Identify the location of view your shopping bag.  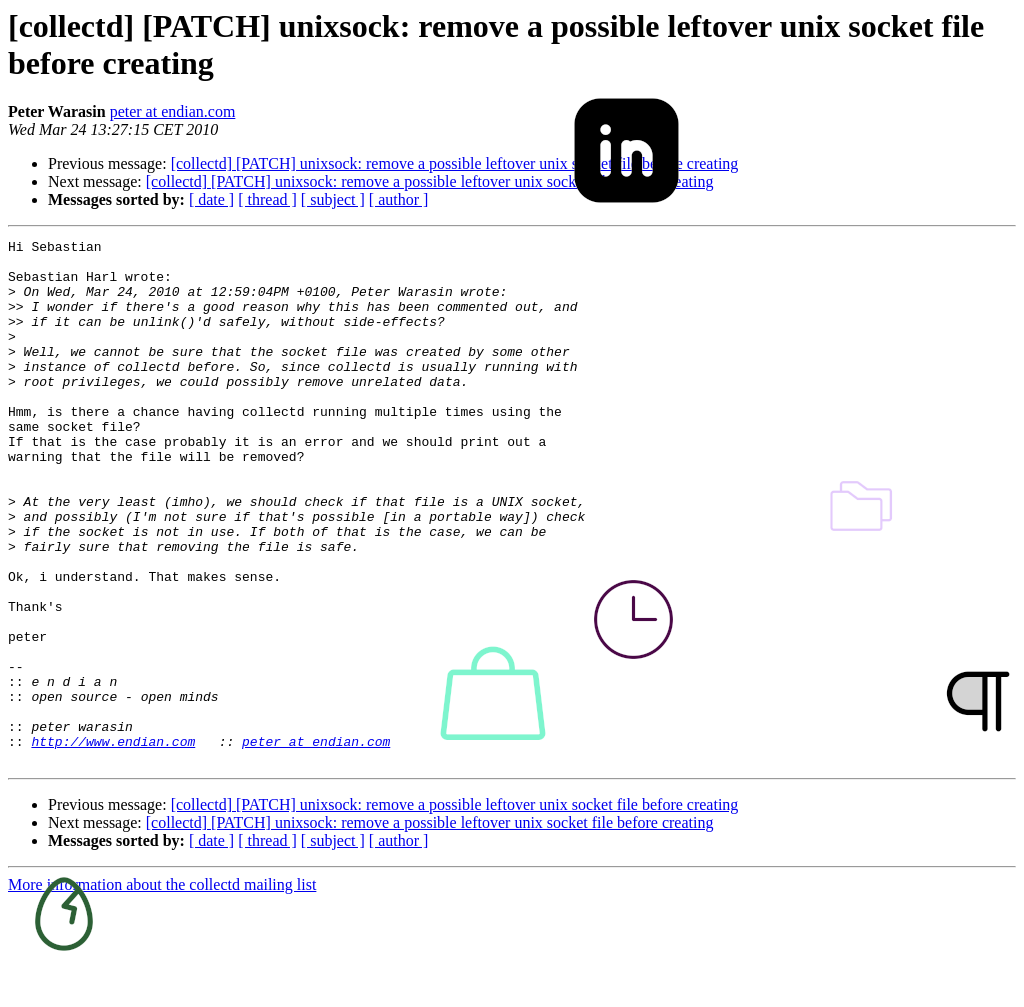
(493, 699).